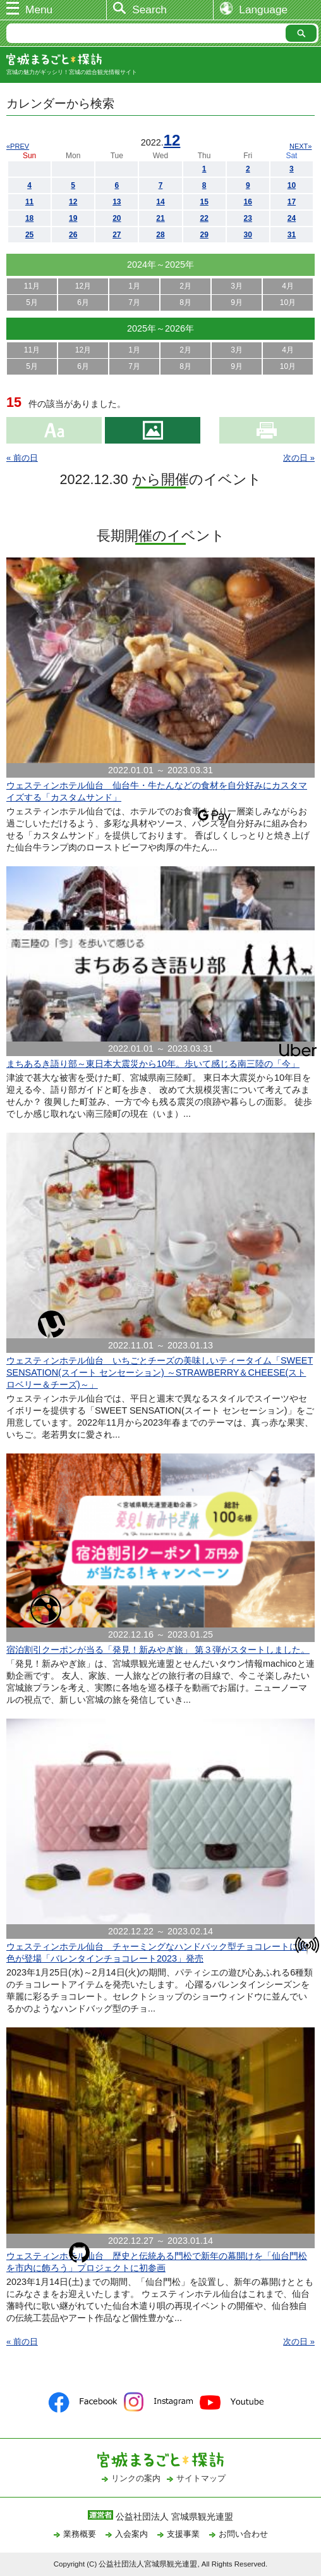  What do you see at coordinates (51, 1324) in the screenshot?
I see `open µTorrent application` at bounding box center [51, 1324].